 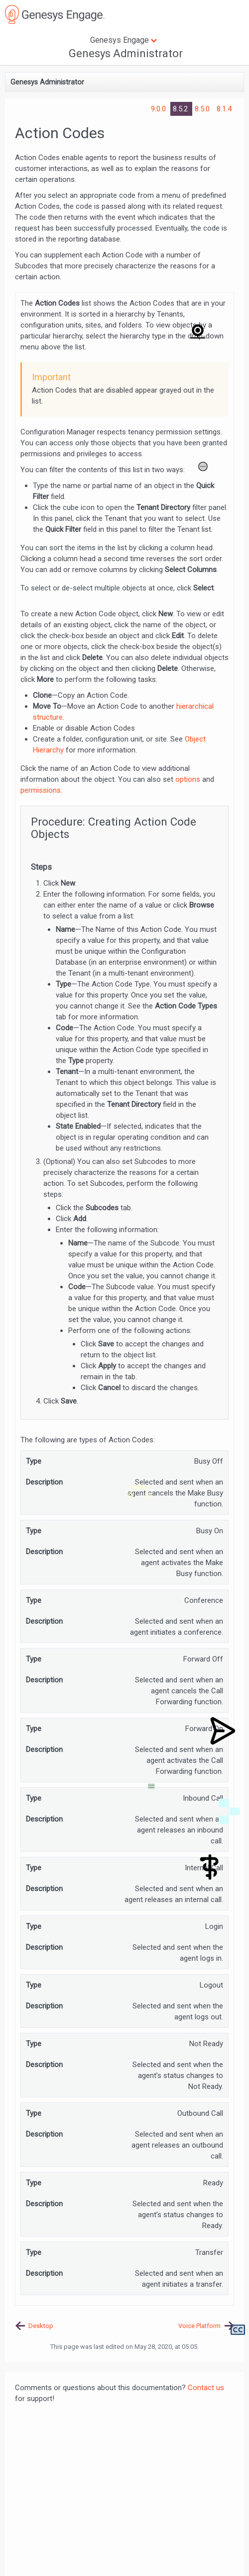 What do you see at coordinates (227, 1811) in the screenshot?
I see `open replit coding environment` at bounding box center [227, 1811].